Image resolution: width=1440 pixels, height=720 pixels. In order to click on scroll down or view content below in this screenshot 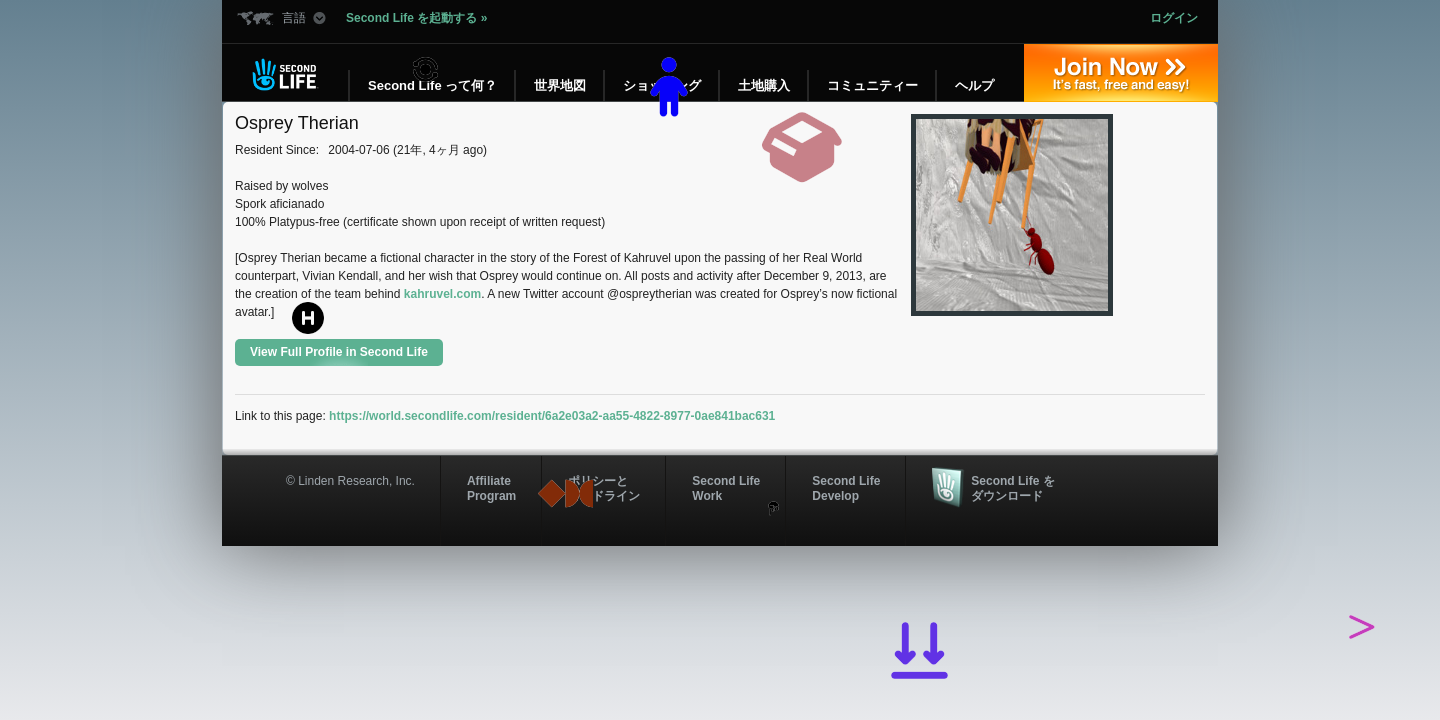, I will do `click(773, 508)`.